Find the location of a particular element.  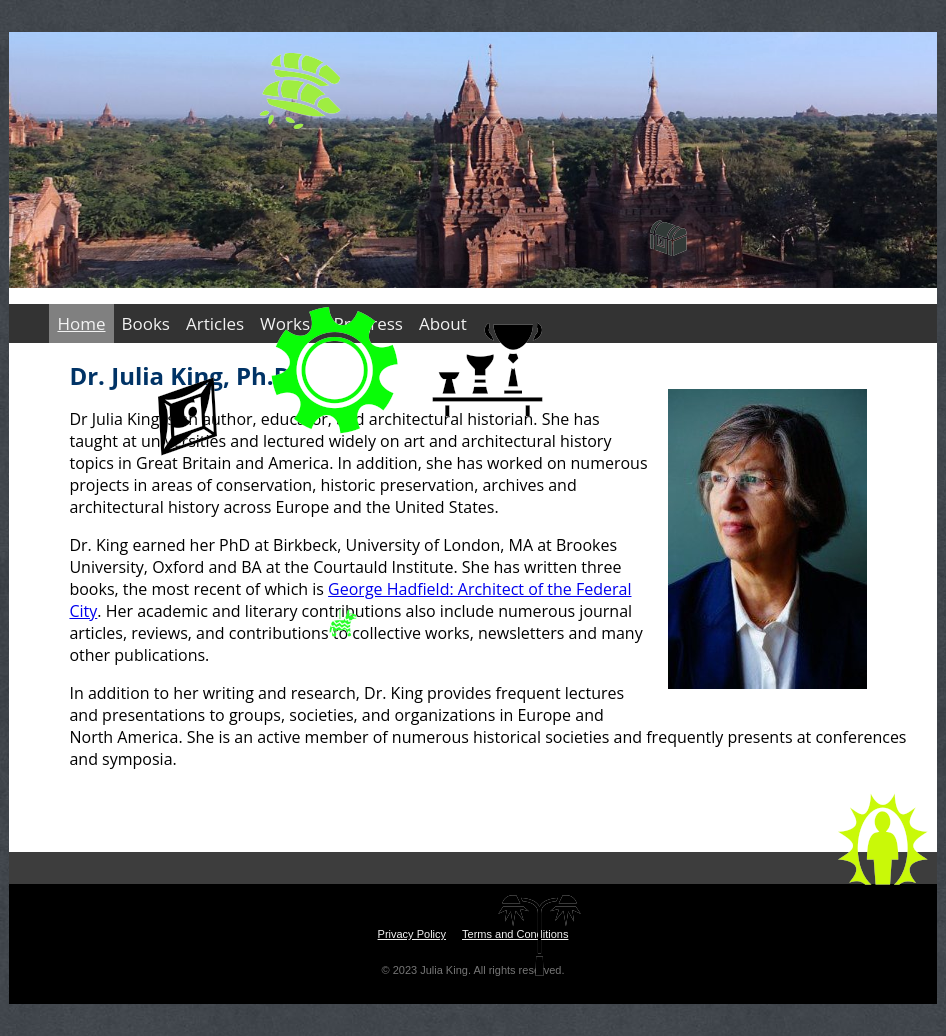

indicates a rare or precious item in a game inventory is located at coordinates (187, 416).